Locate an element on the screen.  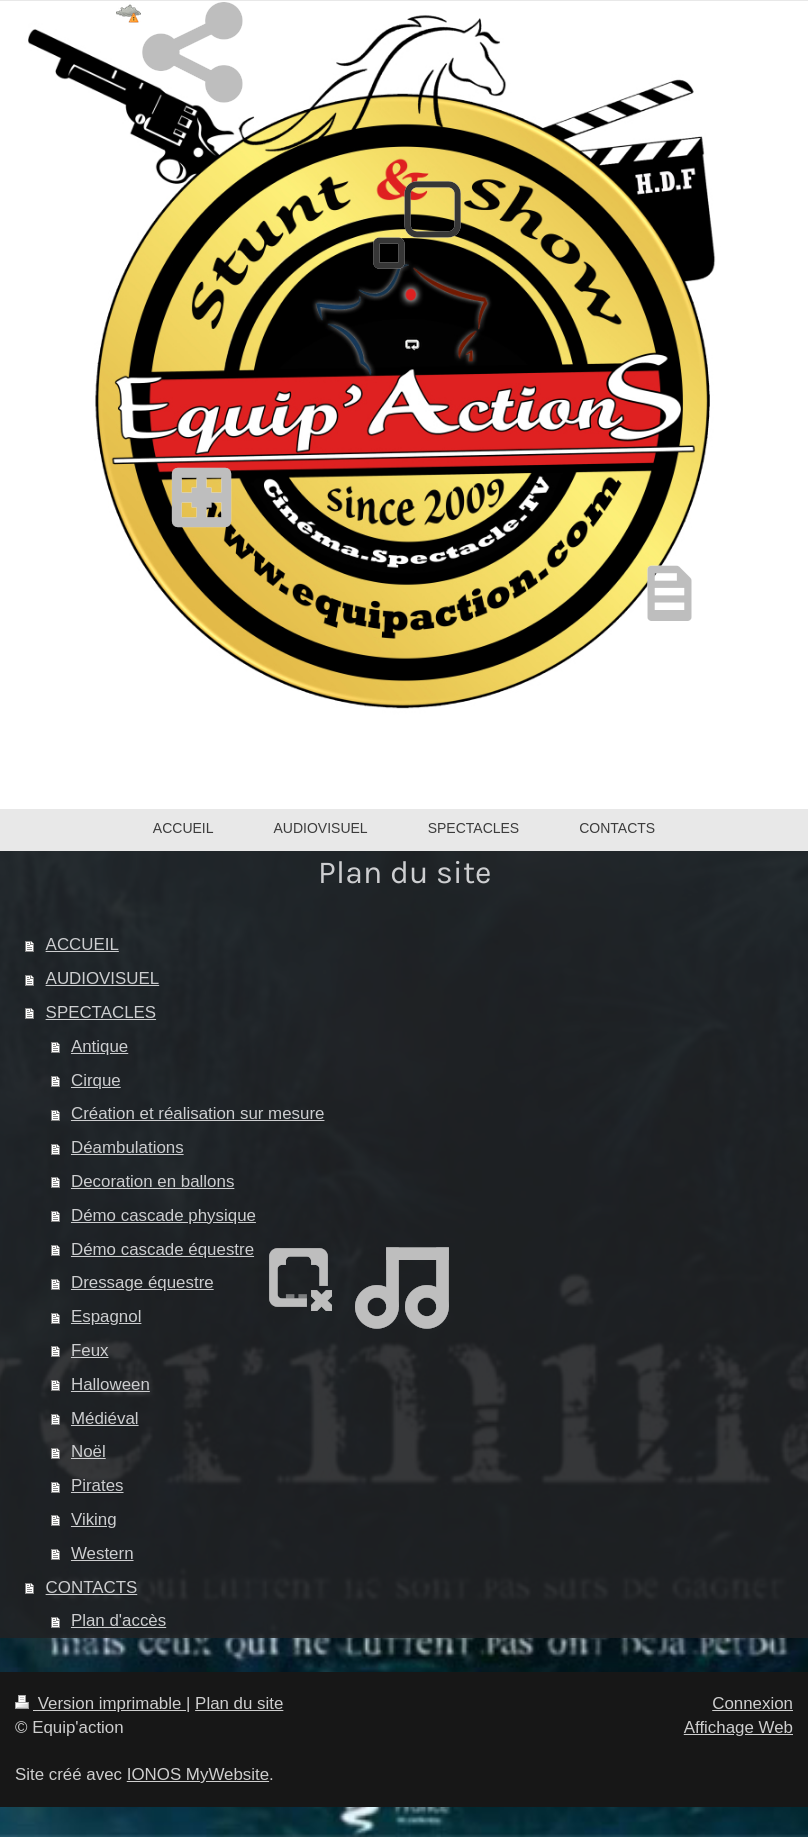
open public shared folder is located at coordinates (192, 52).